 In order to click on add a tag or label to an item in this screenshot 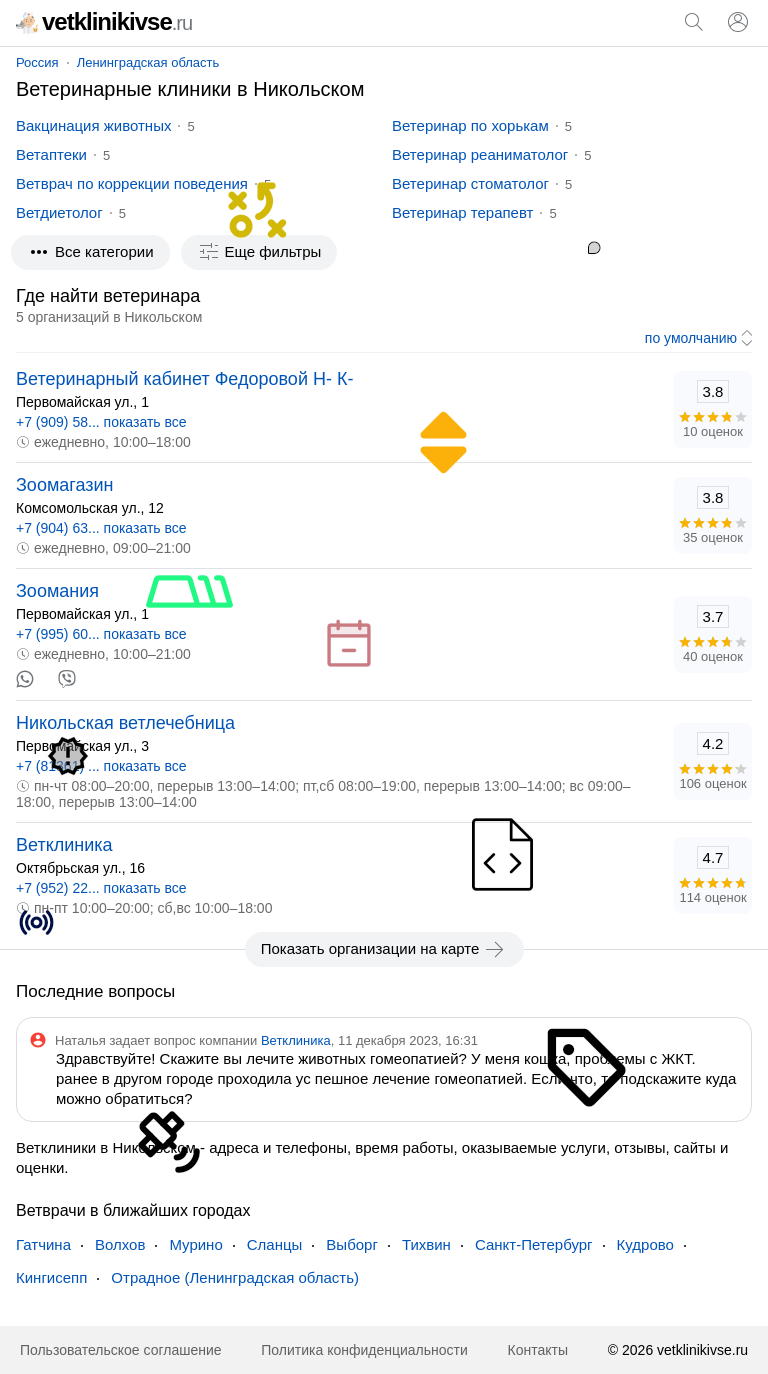, I will do `click(582, 1063)`.